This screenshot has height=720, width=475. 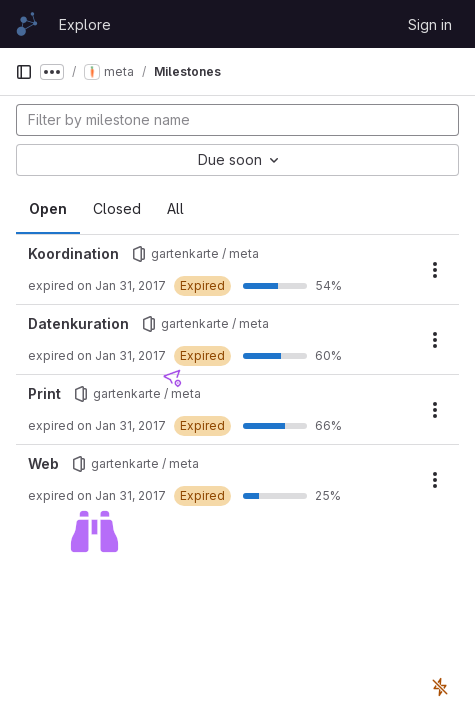 I want to click on send current location, so click(x=172, y=378).